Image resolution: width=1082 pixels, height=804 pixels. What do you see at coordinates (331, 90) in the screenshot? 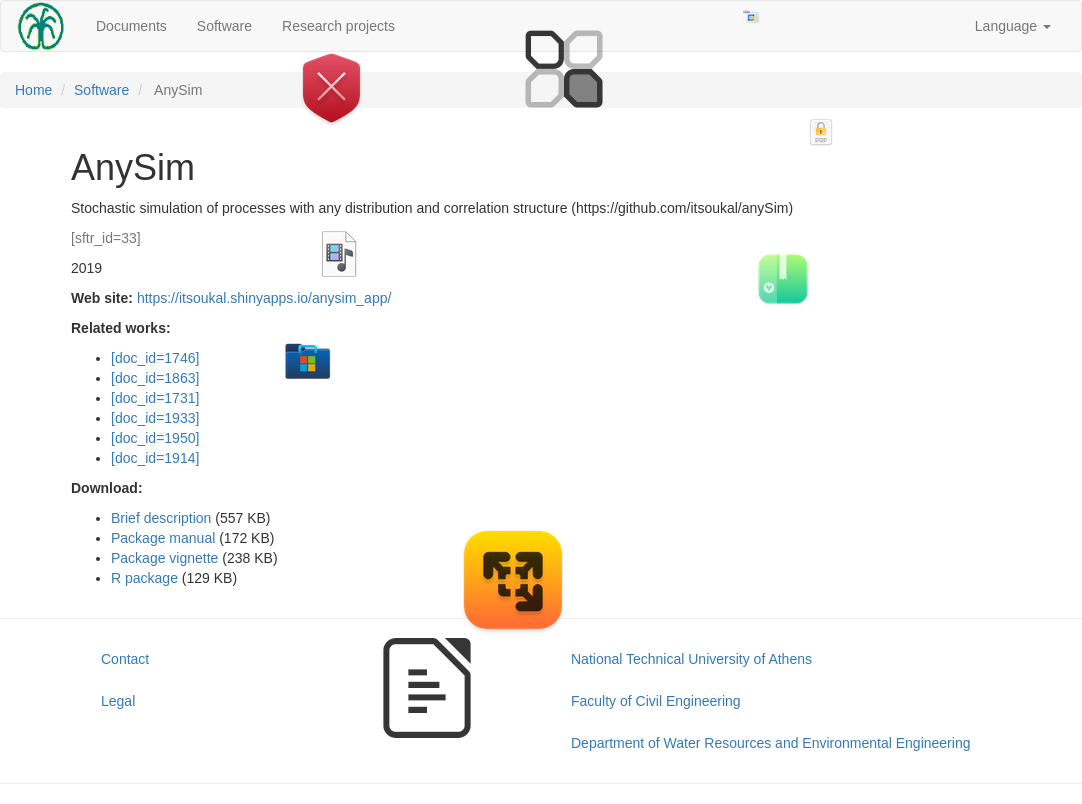
I see `indicates low or weak security status` at bounding box center [331, 90].